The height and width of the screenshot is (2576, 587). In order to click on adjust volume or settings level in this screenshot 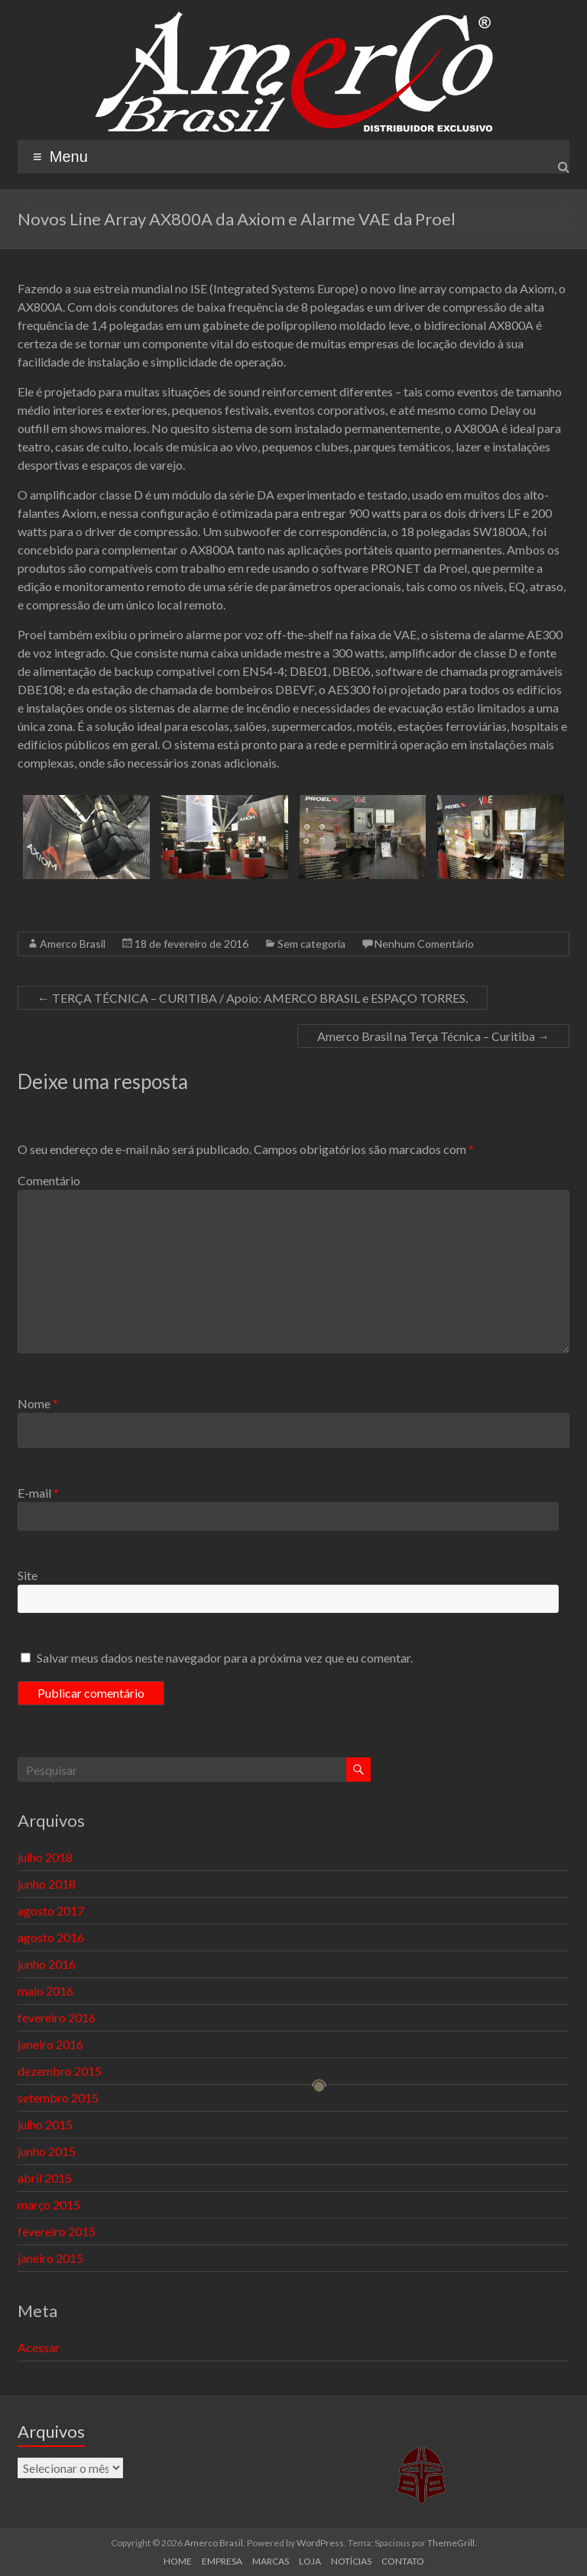, I will do `click(319, 2085)`.